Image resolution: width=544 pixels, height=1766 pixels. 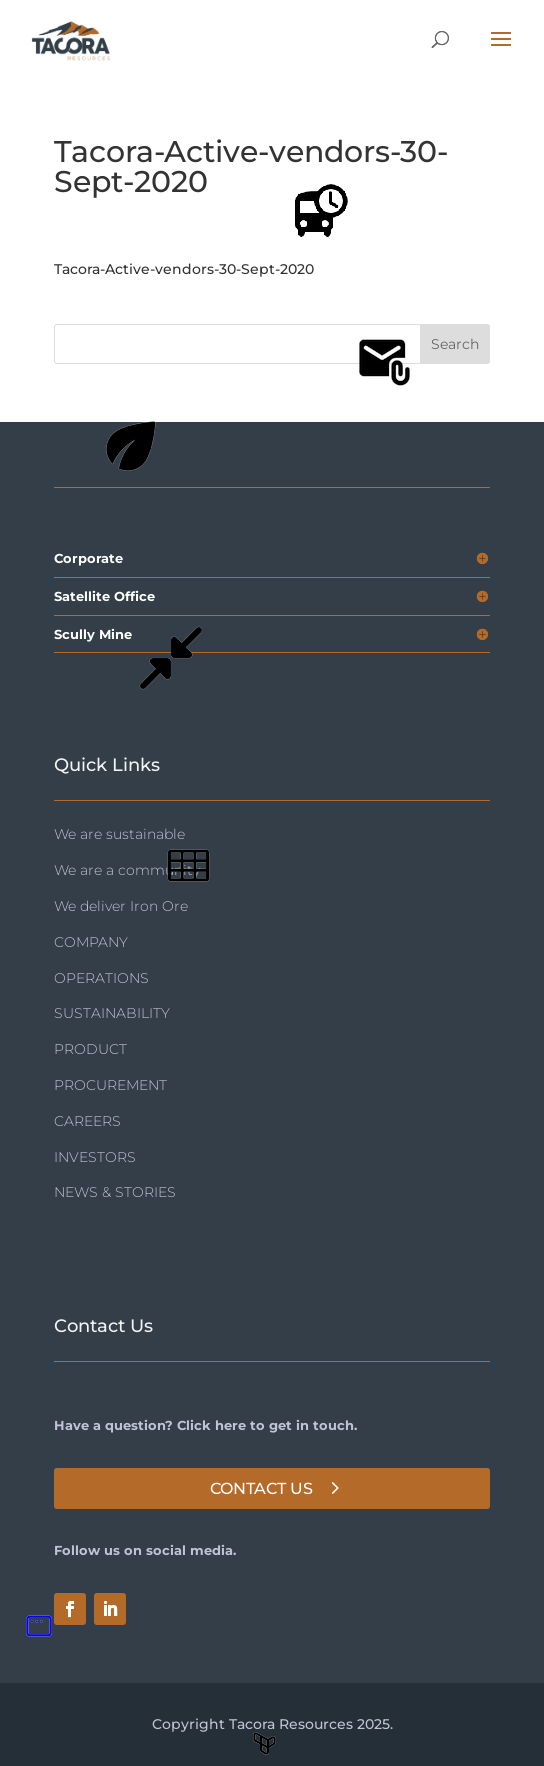 What do you see at coordinates (321, 210) in the screenshot?
I see `view bus departure times` at bounding box center [321, 210].